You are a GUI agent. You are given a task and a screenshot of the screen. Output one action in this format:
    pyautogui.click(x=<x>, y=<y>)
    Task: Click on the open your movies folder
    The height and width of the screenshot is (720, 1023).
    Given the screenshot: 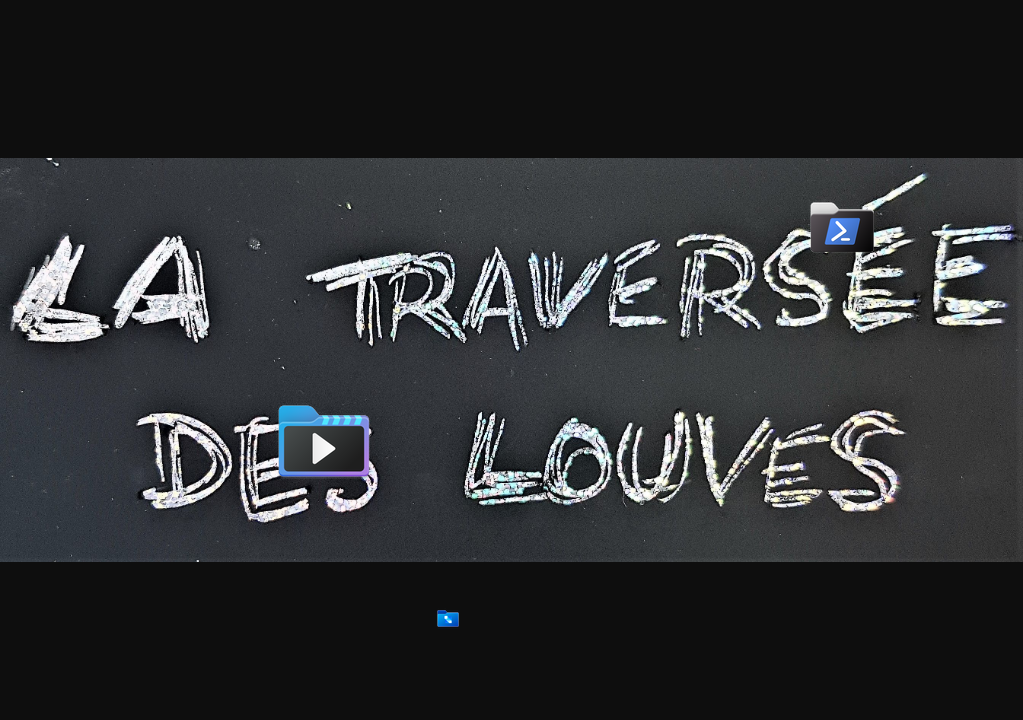 What is the action you would take?
    pyautogui.click(x=323, y=443)
    